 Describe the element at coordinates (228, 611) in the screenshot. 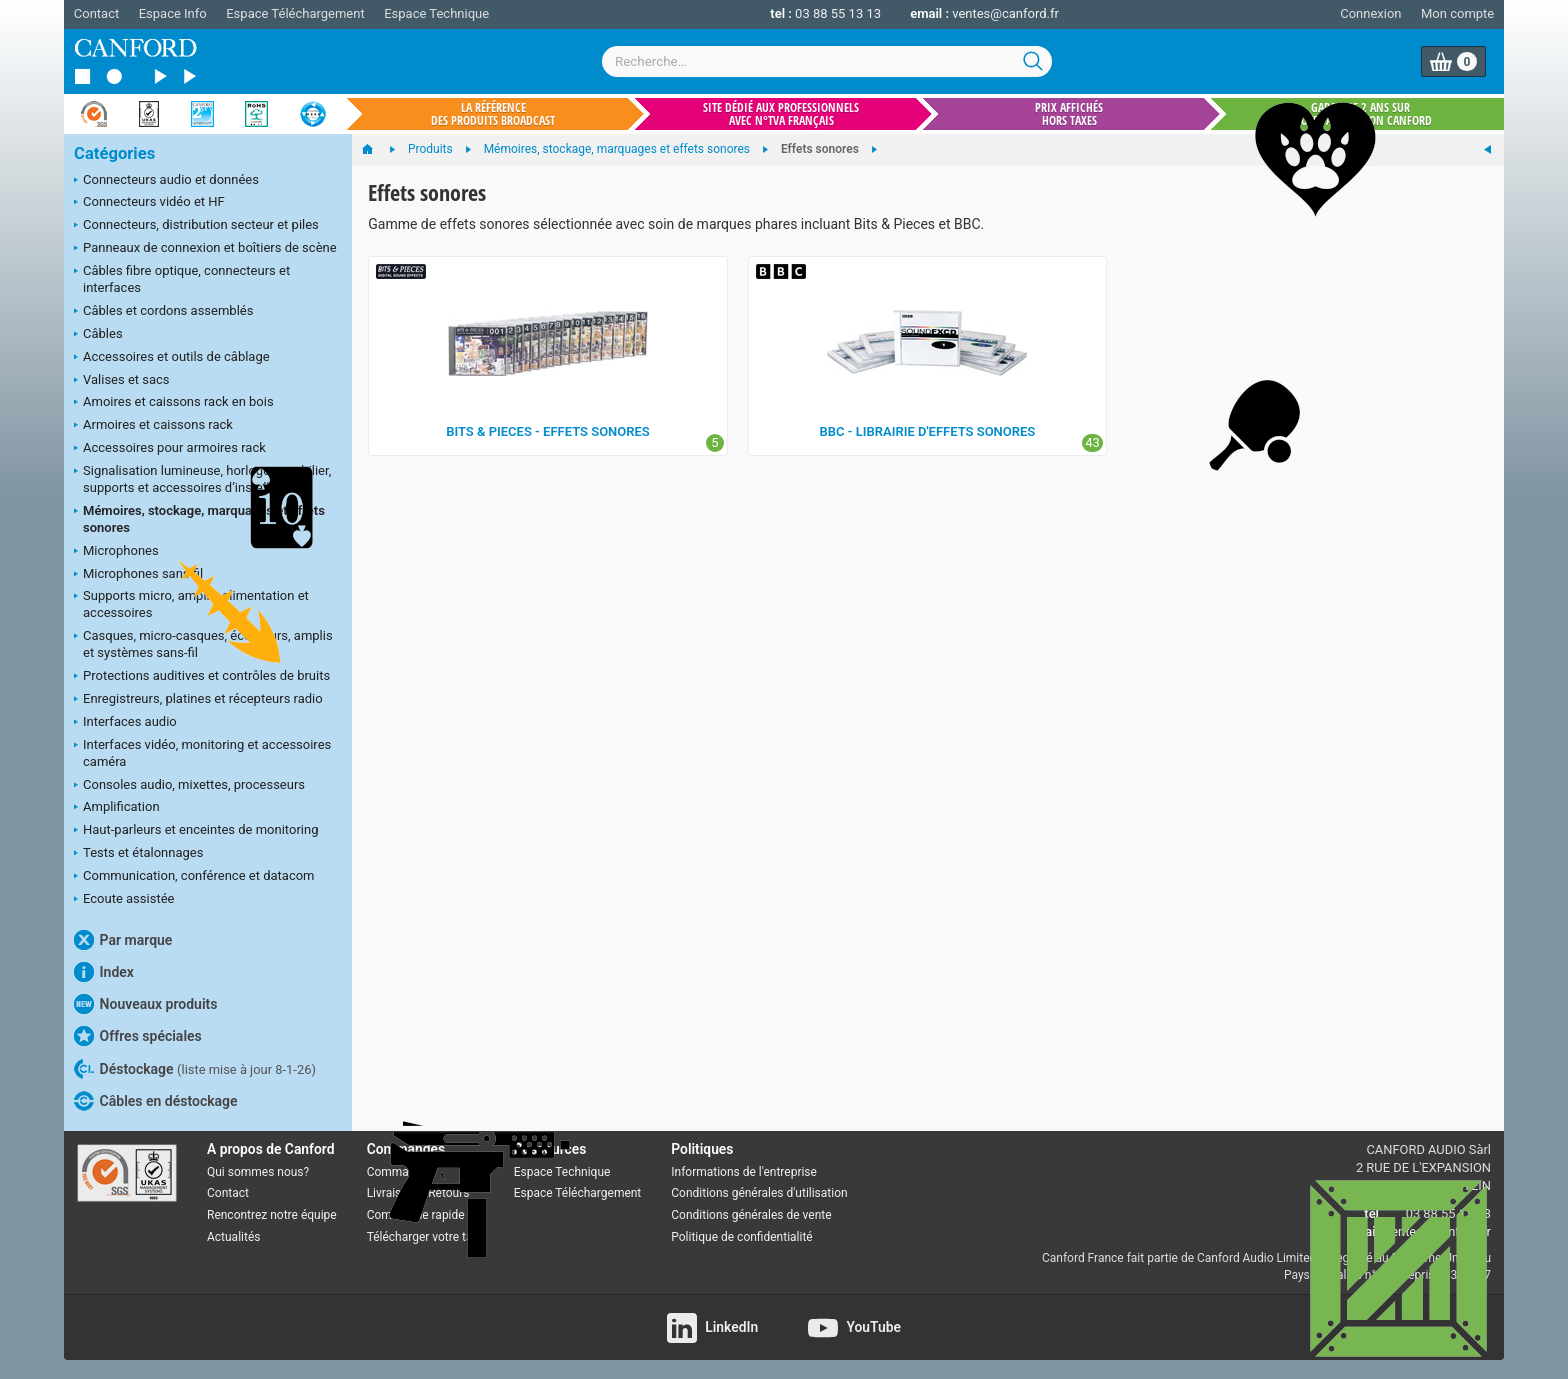

I see `select a barbed arrow projectile type` at that location.